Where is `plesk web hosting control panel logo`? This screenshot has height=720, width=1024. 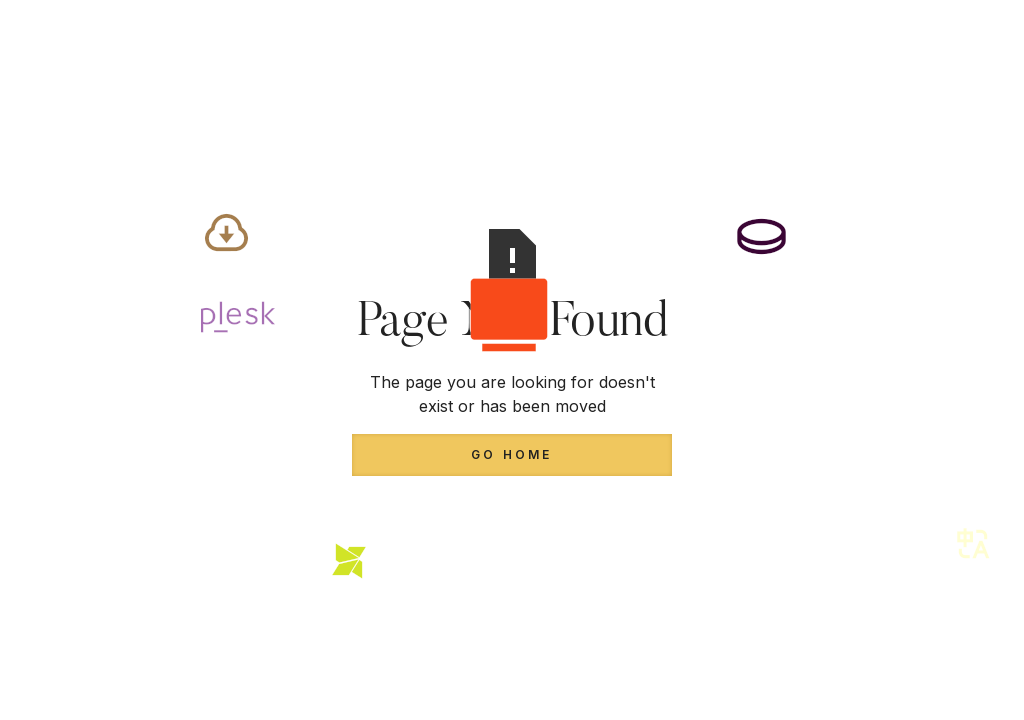
plesk web hosting control panel logo is located at coordinates (238, 317).